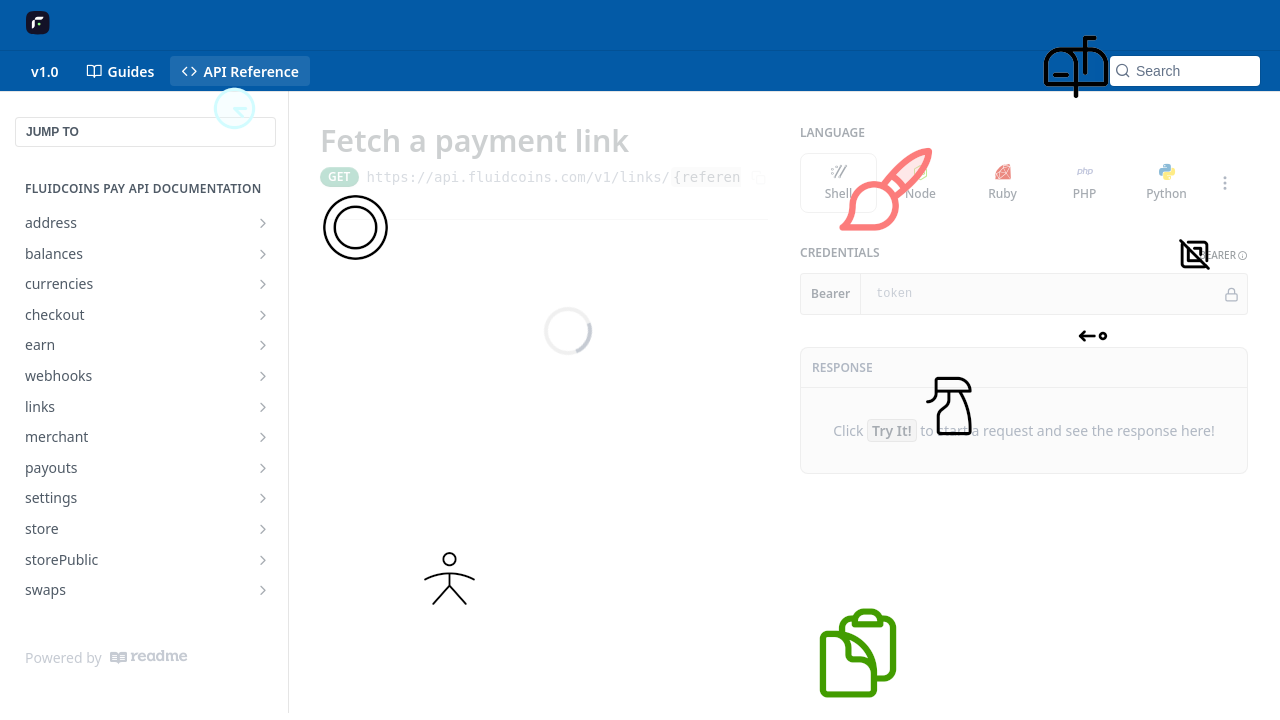 The height and width of the screenshot is (720, 1280). I want to click on copy content to clipboard, so click(858, 653).